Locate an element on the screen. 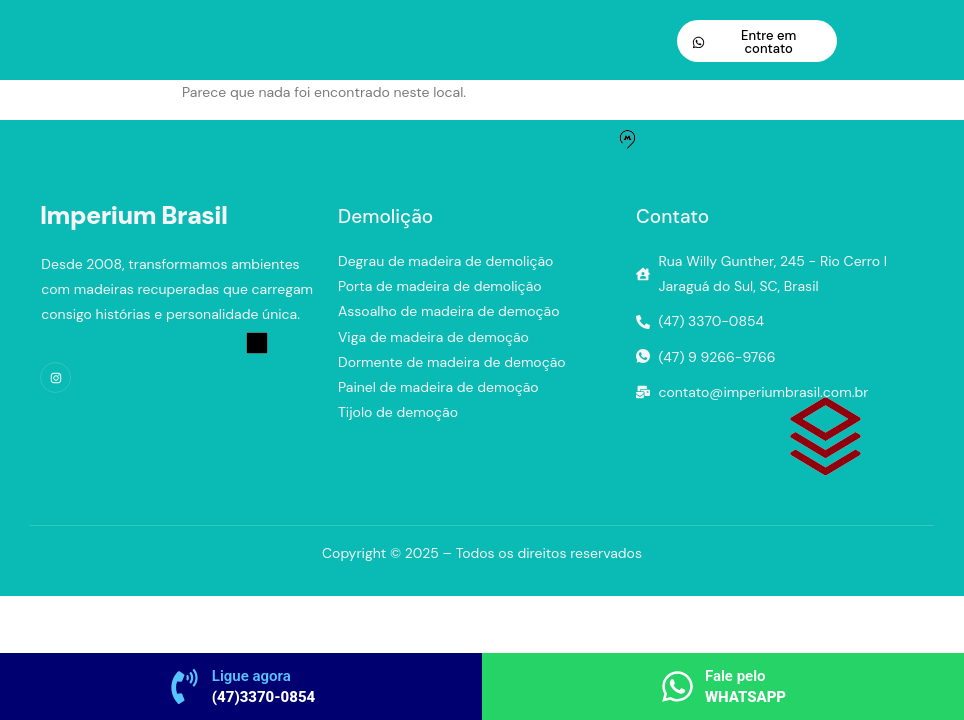  stop media playback is located at coordinates (257, 343).